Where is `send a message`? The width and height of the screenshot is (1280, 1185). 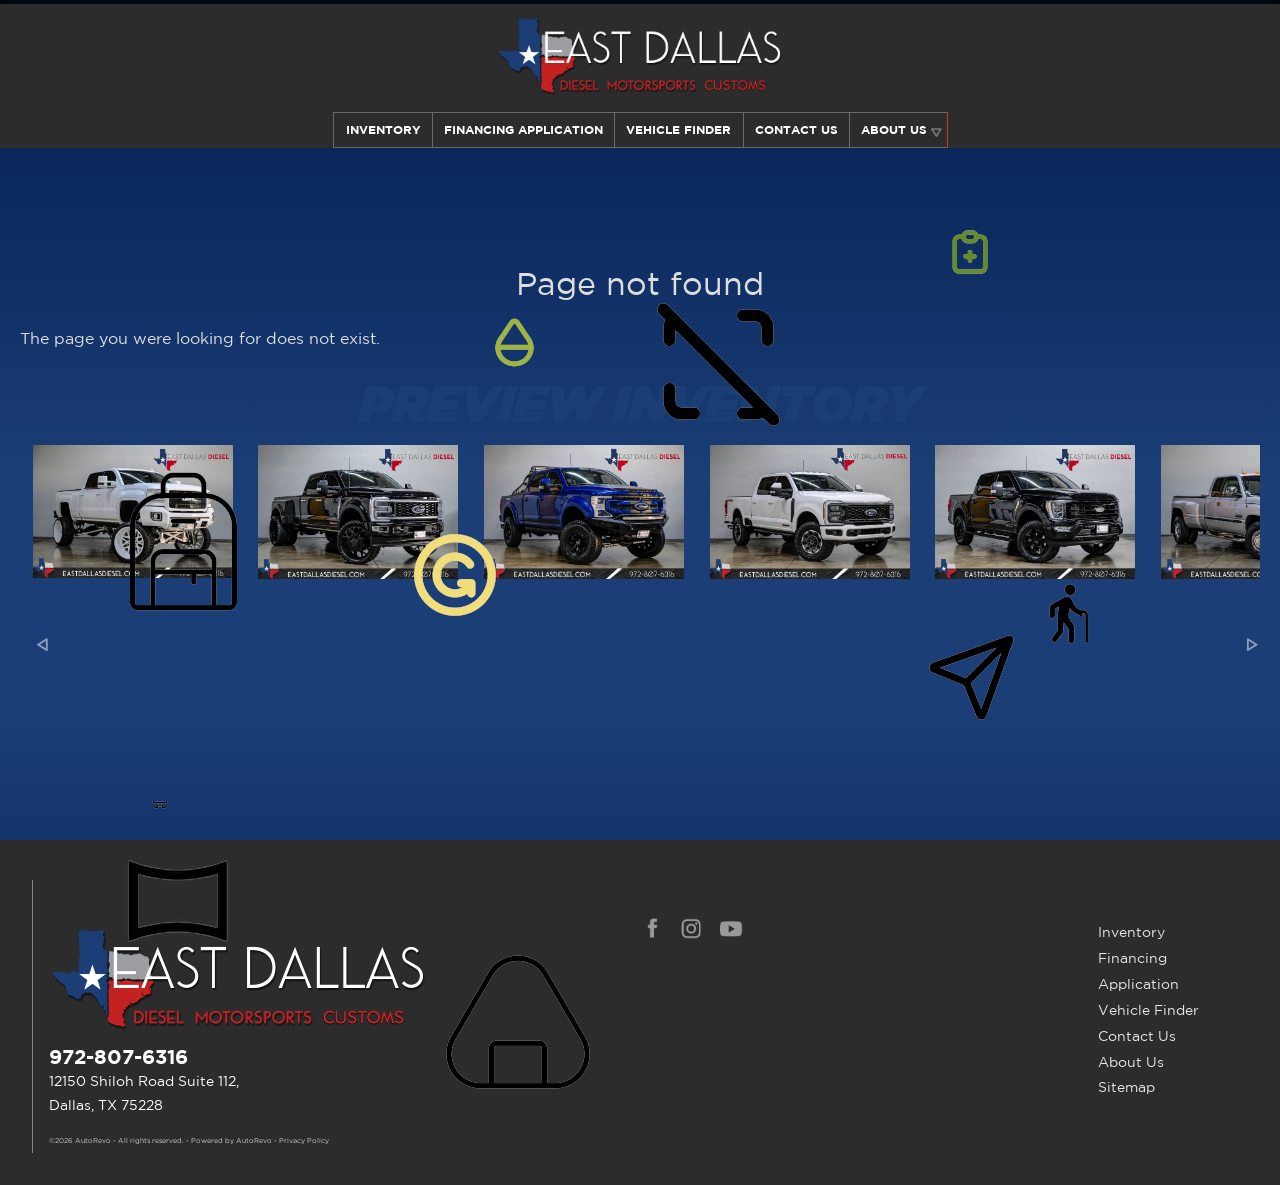 send a message is located at coordinates (970, 678).